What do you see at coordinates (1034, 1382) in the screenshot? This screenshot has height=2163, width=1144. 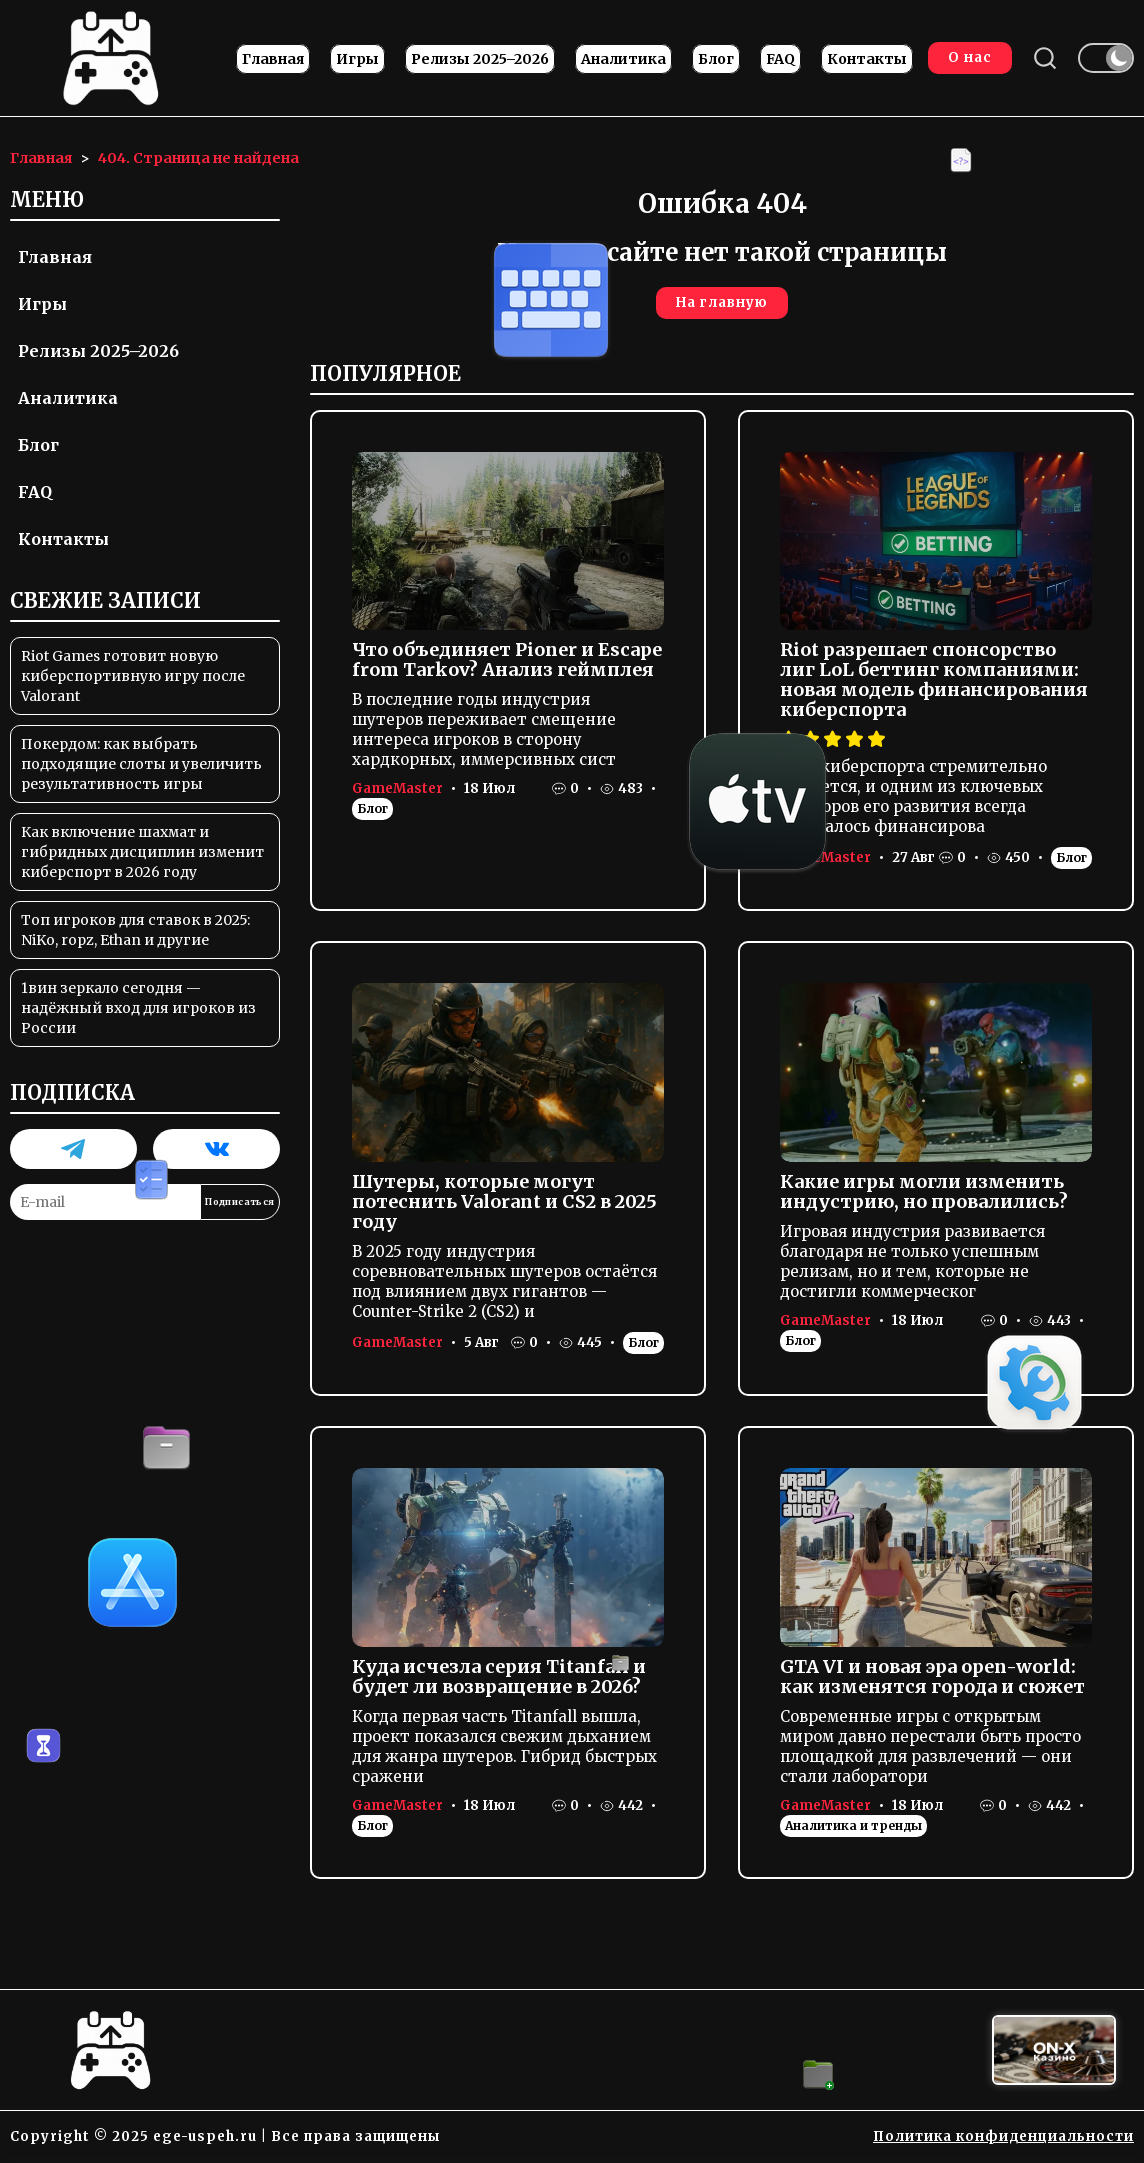 I see `open Steam++ app for managing Steam client` at bounding box center [1034, 1382].